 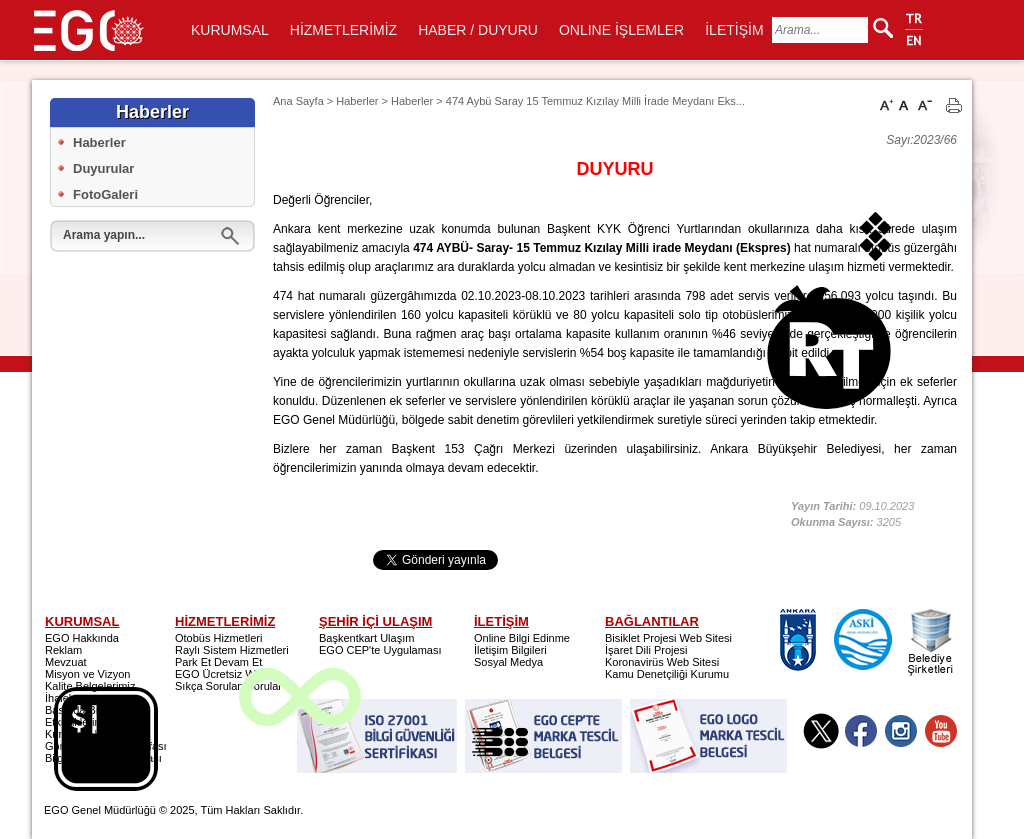 What do you see at coordinates (500, 742) in the screenshot?
I see `modin library logo` at bounding box center [500, 742].